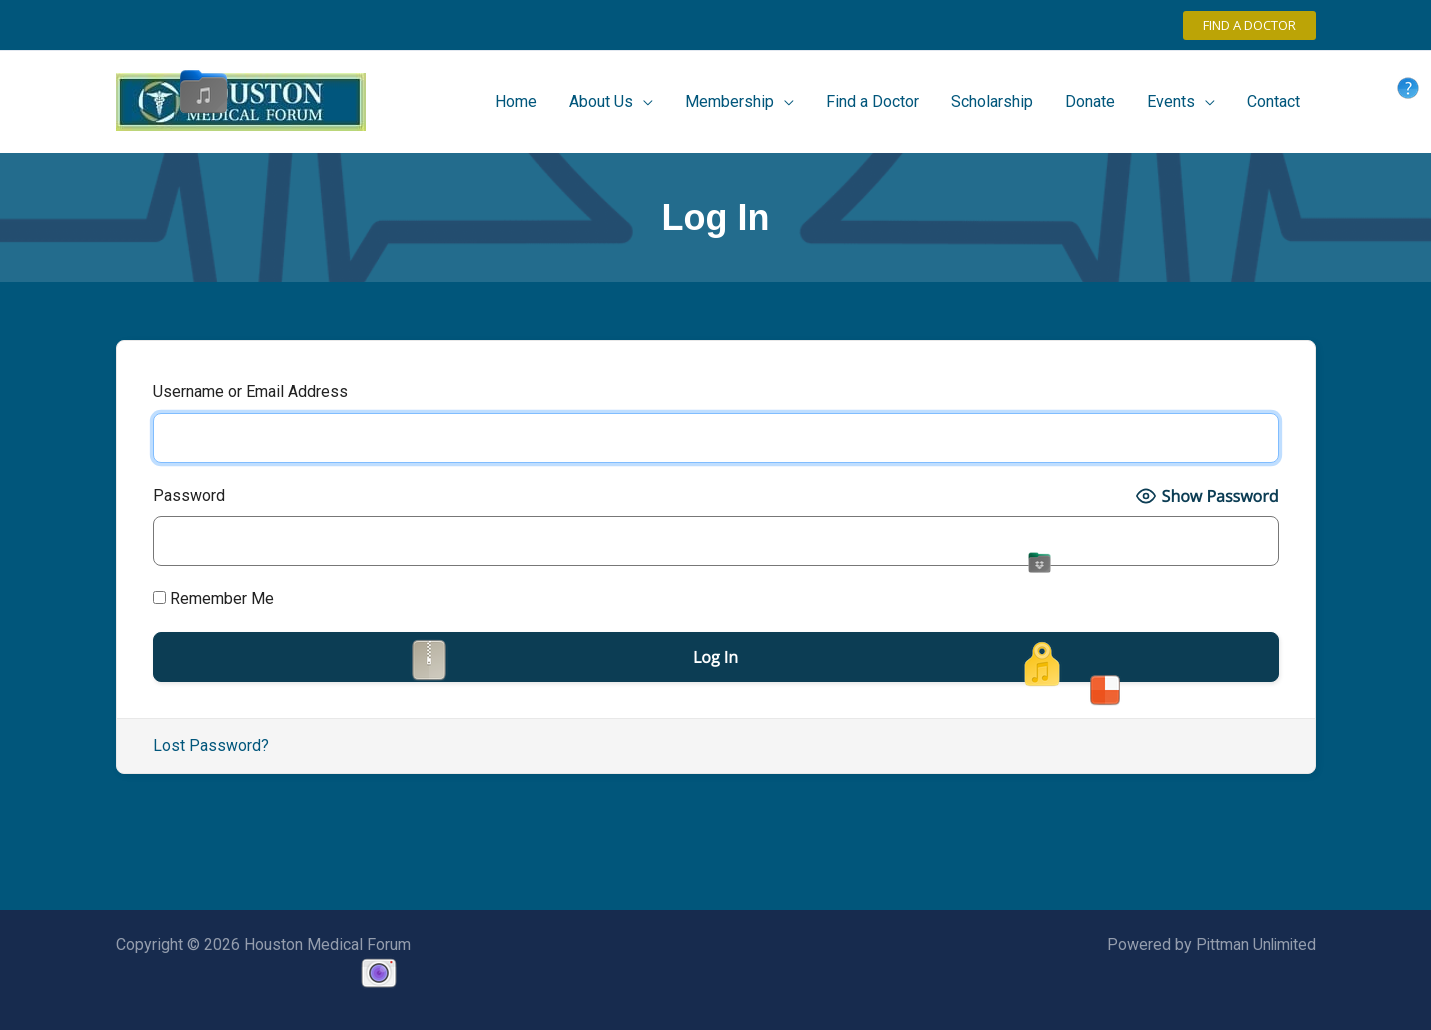 Image resolution: width=1431 pixels, height=1030 pixels. What do you see at coordinates (429, 660) in the screenshot?
I see `open file roller archive manager` at bounding box center [429, 660].